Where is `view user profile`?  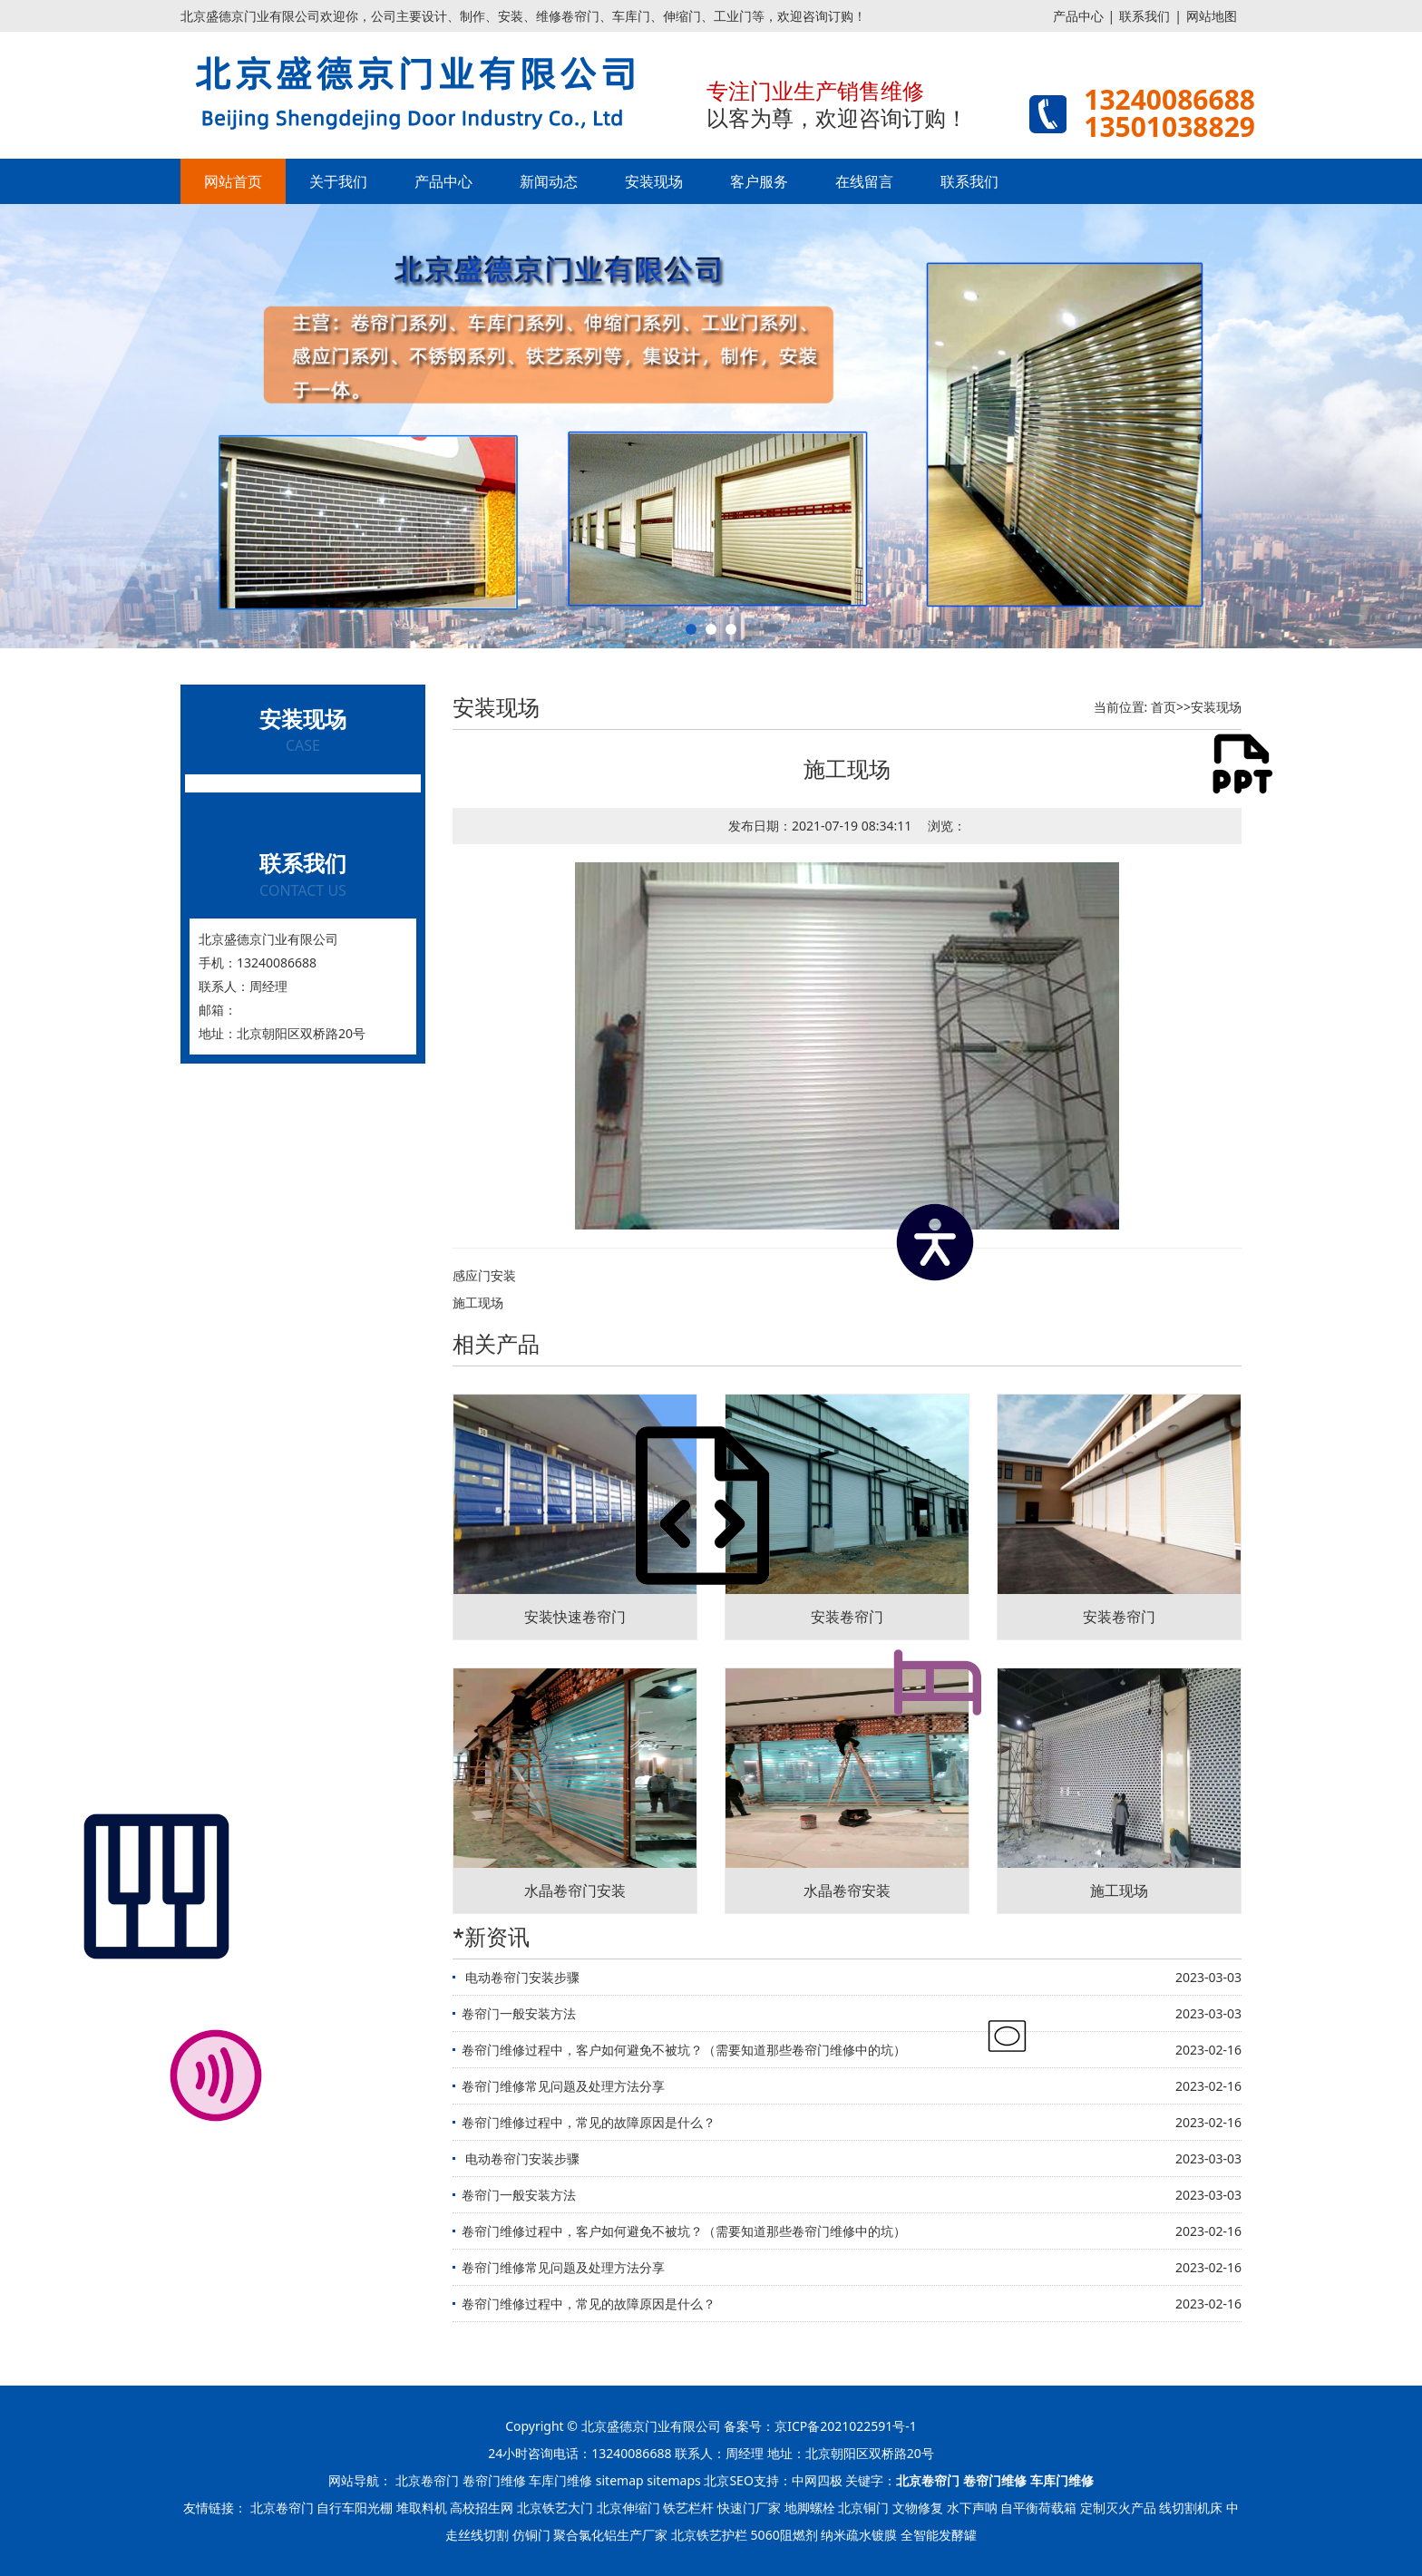
view user profile is located at coordinates (935, 1242).